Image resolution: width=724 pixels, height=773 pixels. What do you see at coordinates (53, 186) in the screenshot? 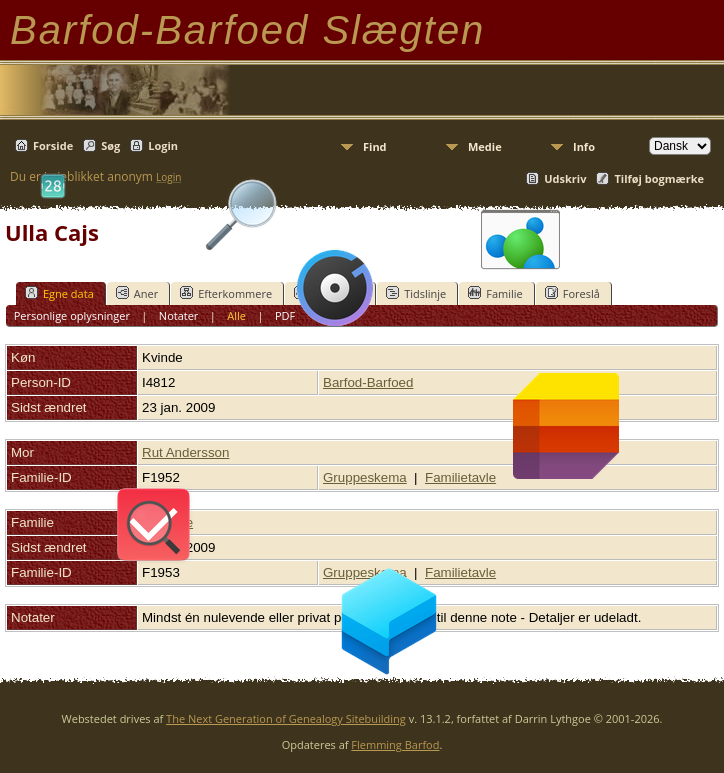
I see `open the calendar app` at bounding box center [53, 186].